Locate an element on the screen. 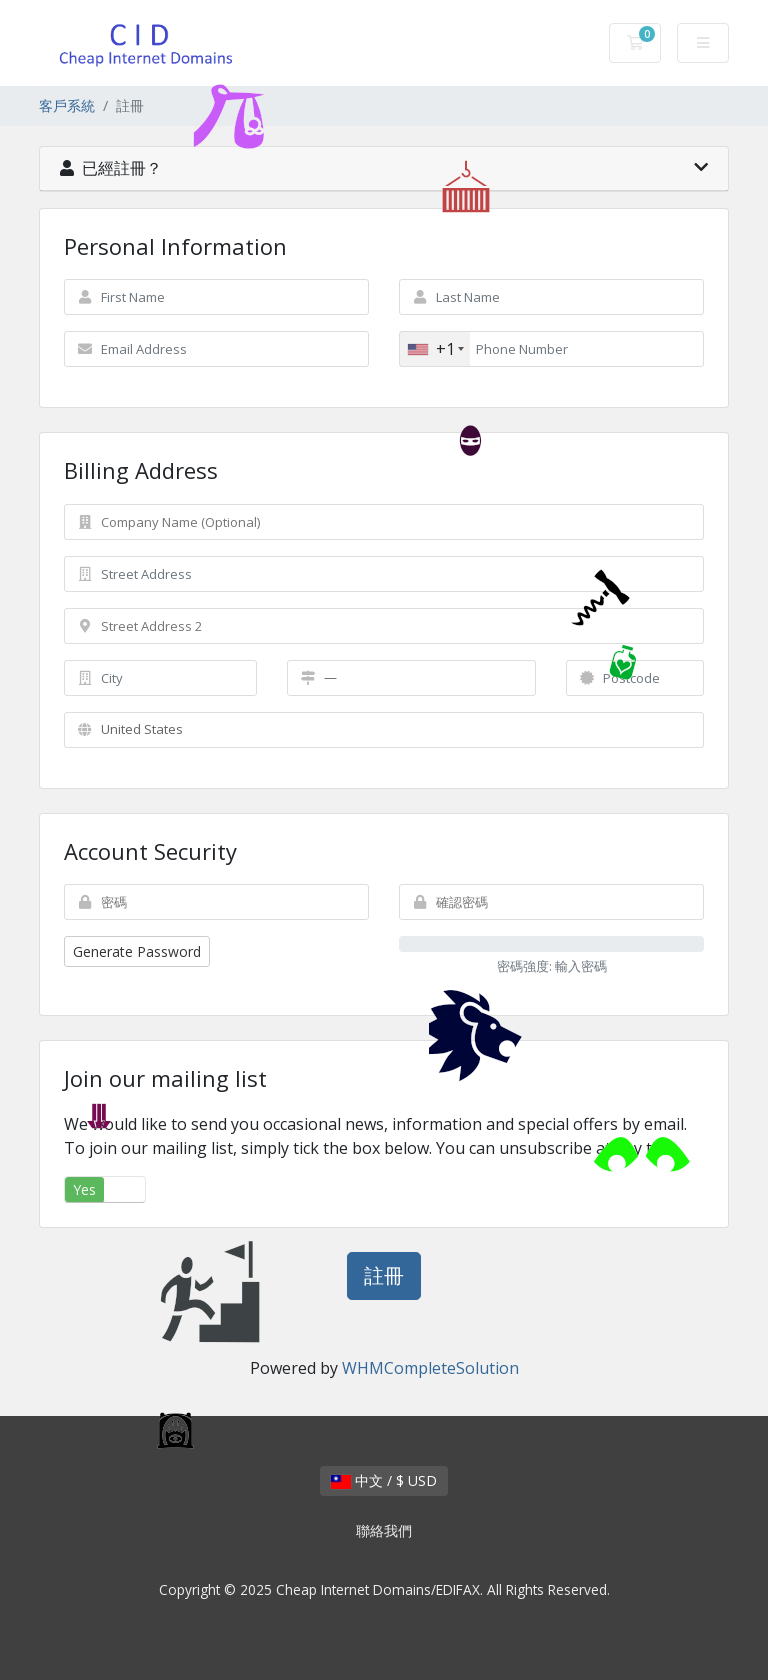  activate a powerful downward attack or smash move is located at coordinates (99, 1116).